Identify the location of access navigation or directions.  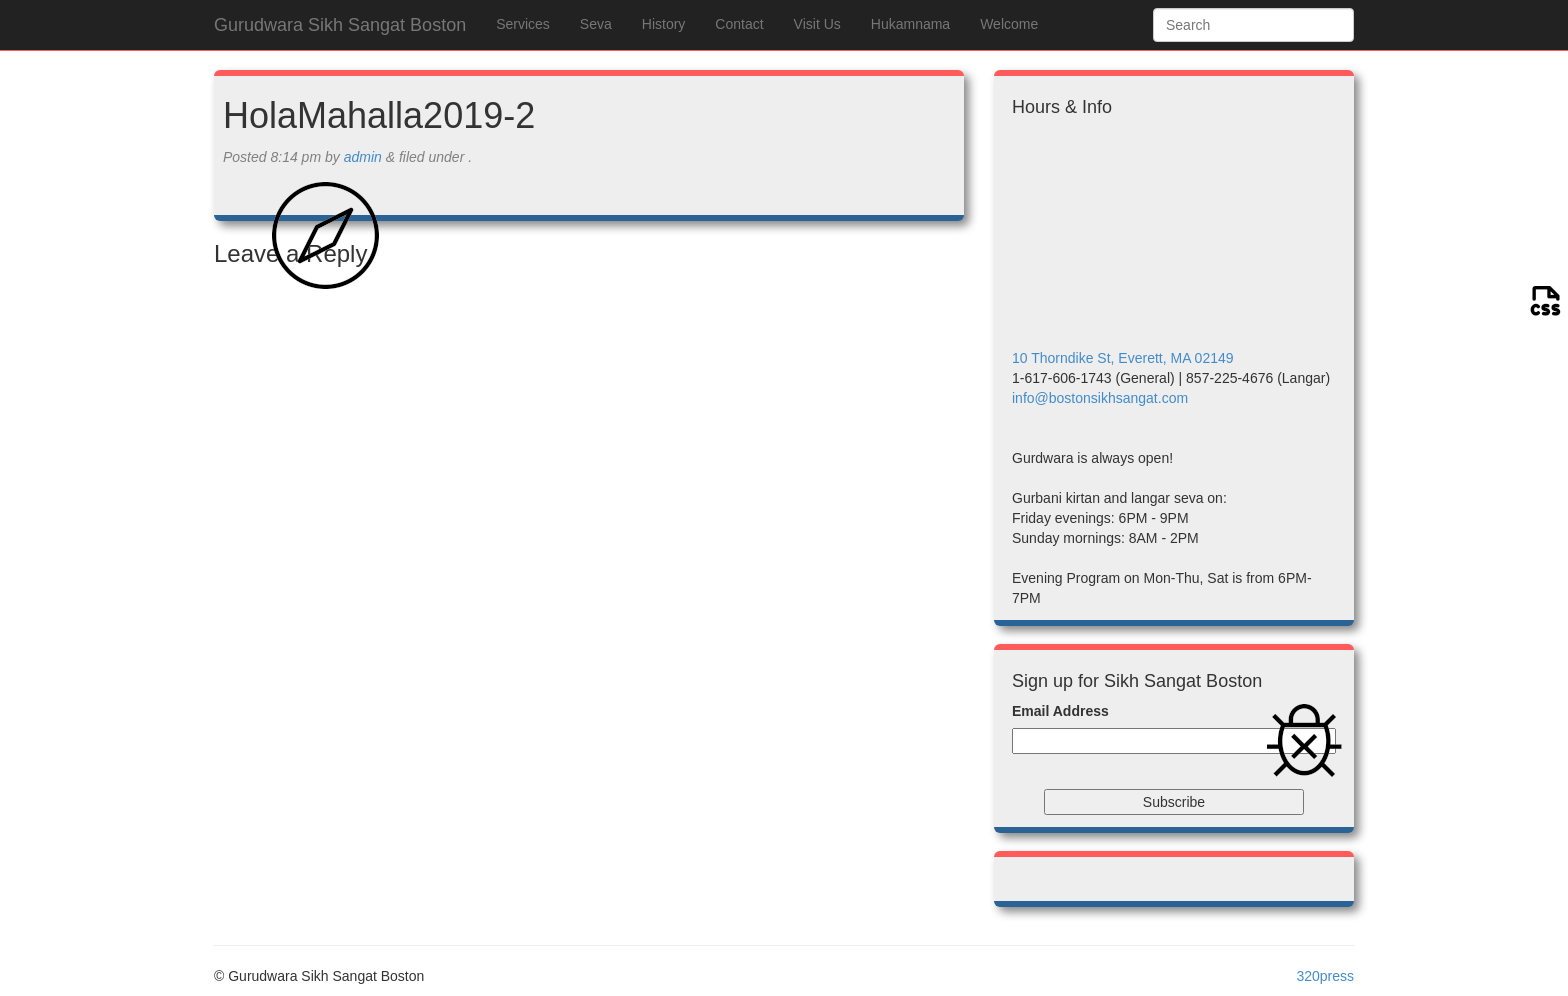
(325, 235).